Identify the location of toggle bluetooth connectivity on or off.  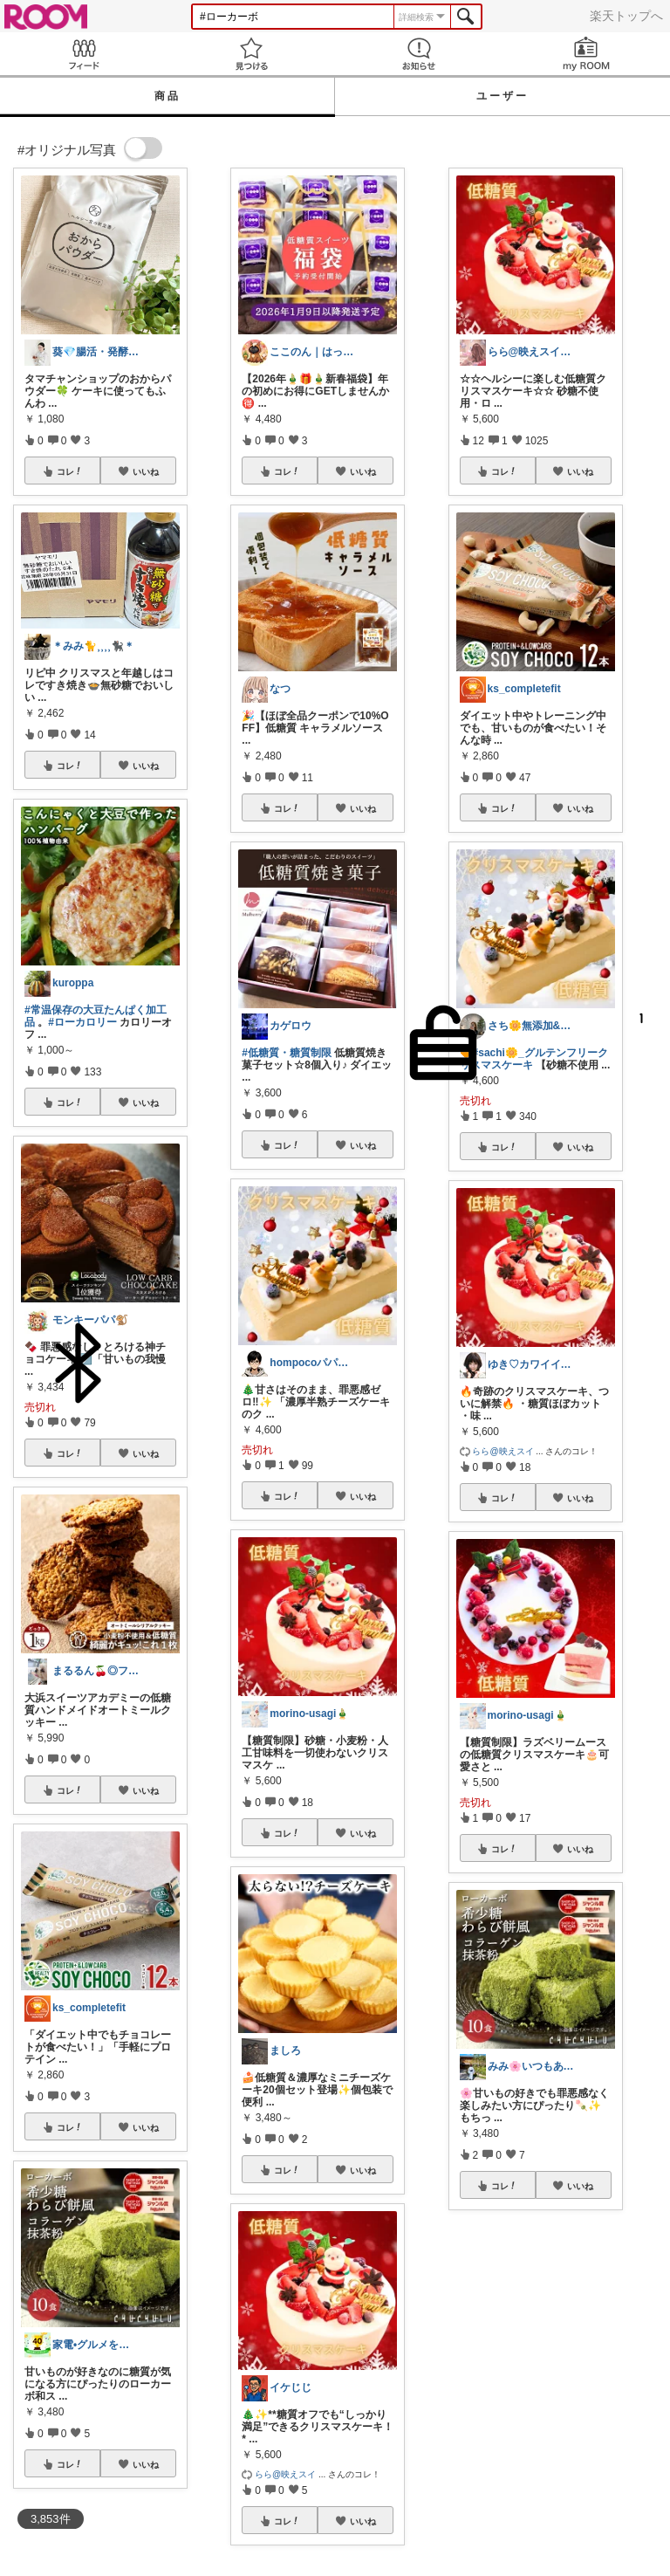
(78, 1363).